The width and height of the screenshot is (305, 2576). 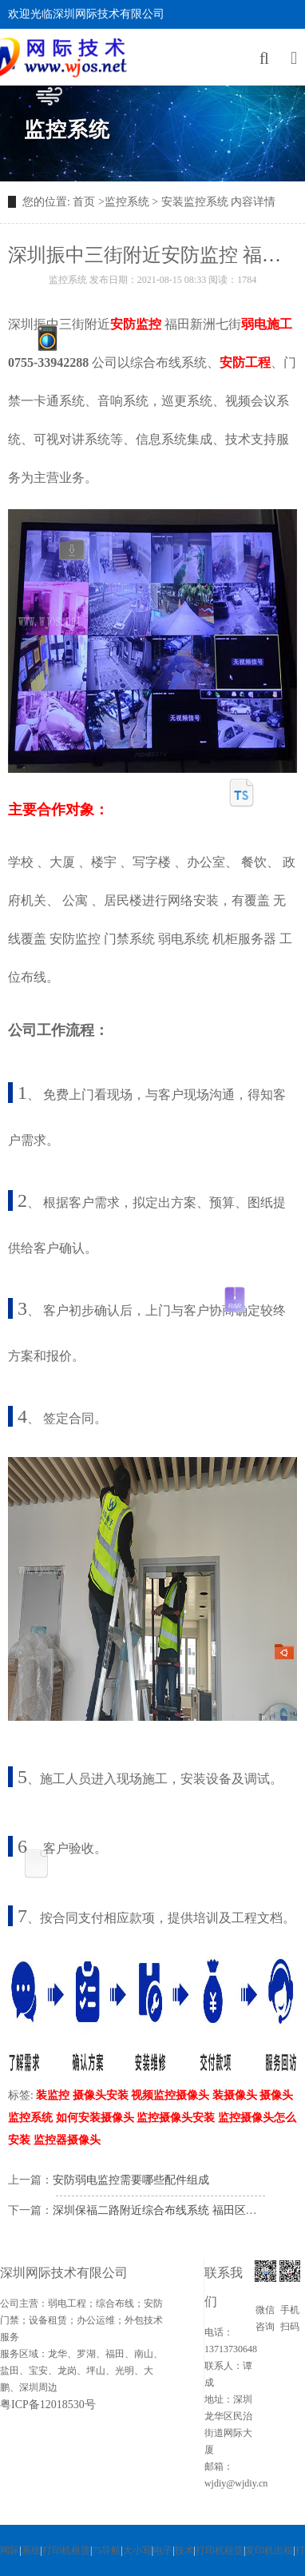 I want to click on an empty or blank file with no content, so click(x=36, y=1863).